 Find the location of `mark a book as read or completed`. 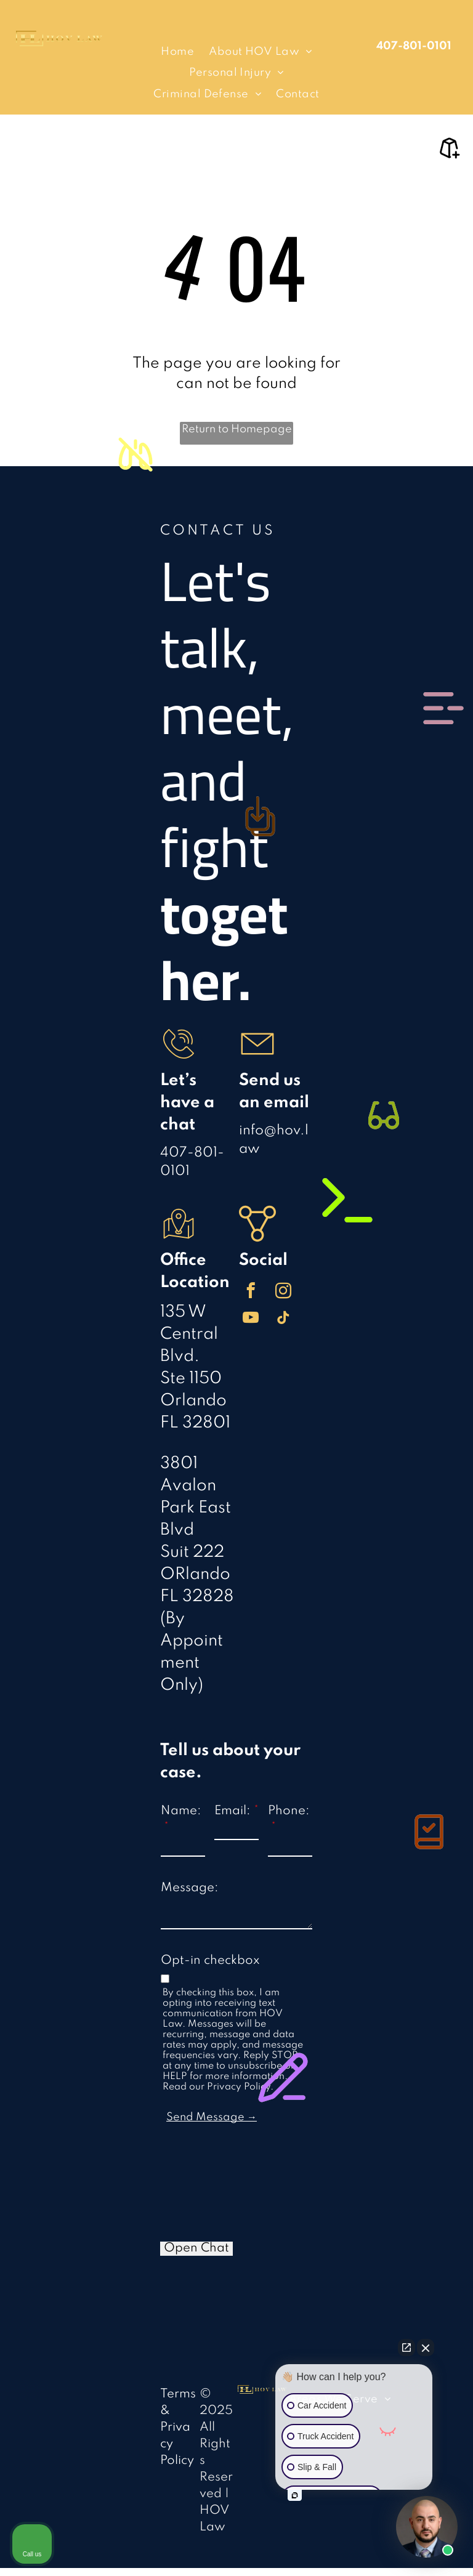

mark a book as read or completed is located at coordinates (429, 1831).